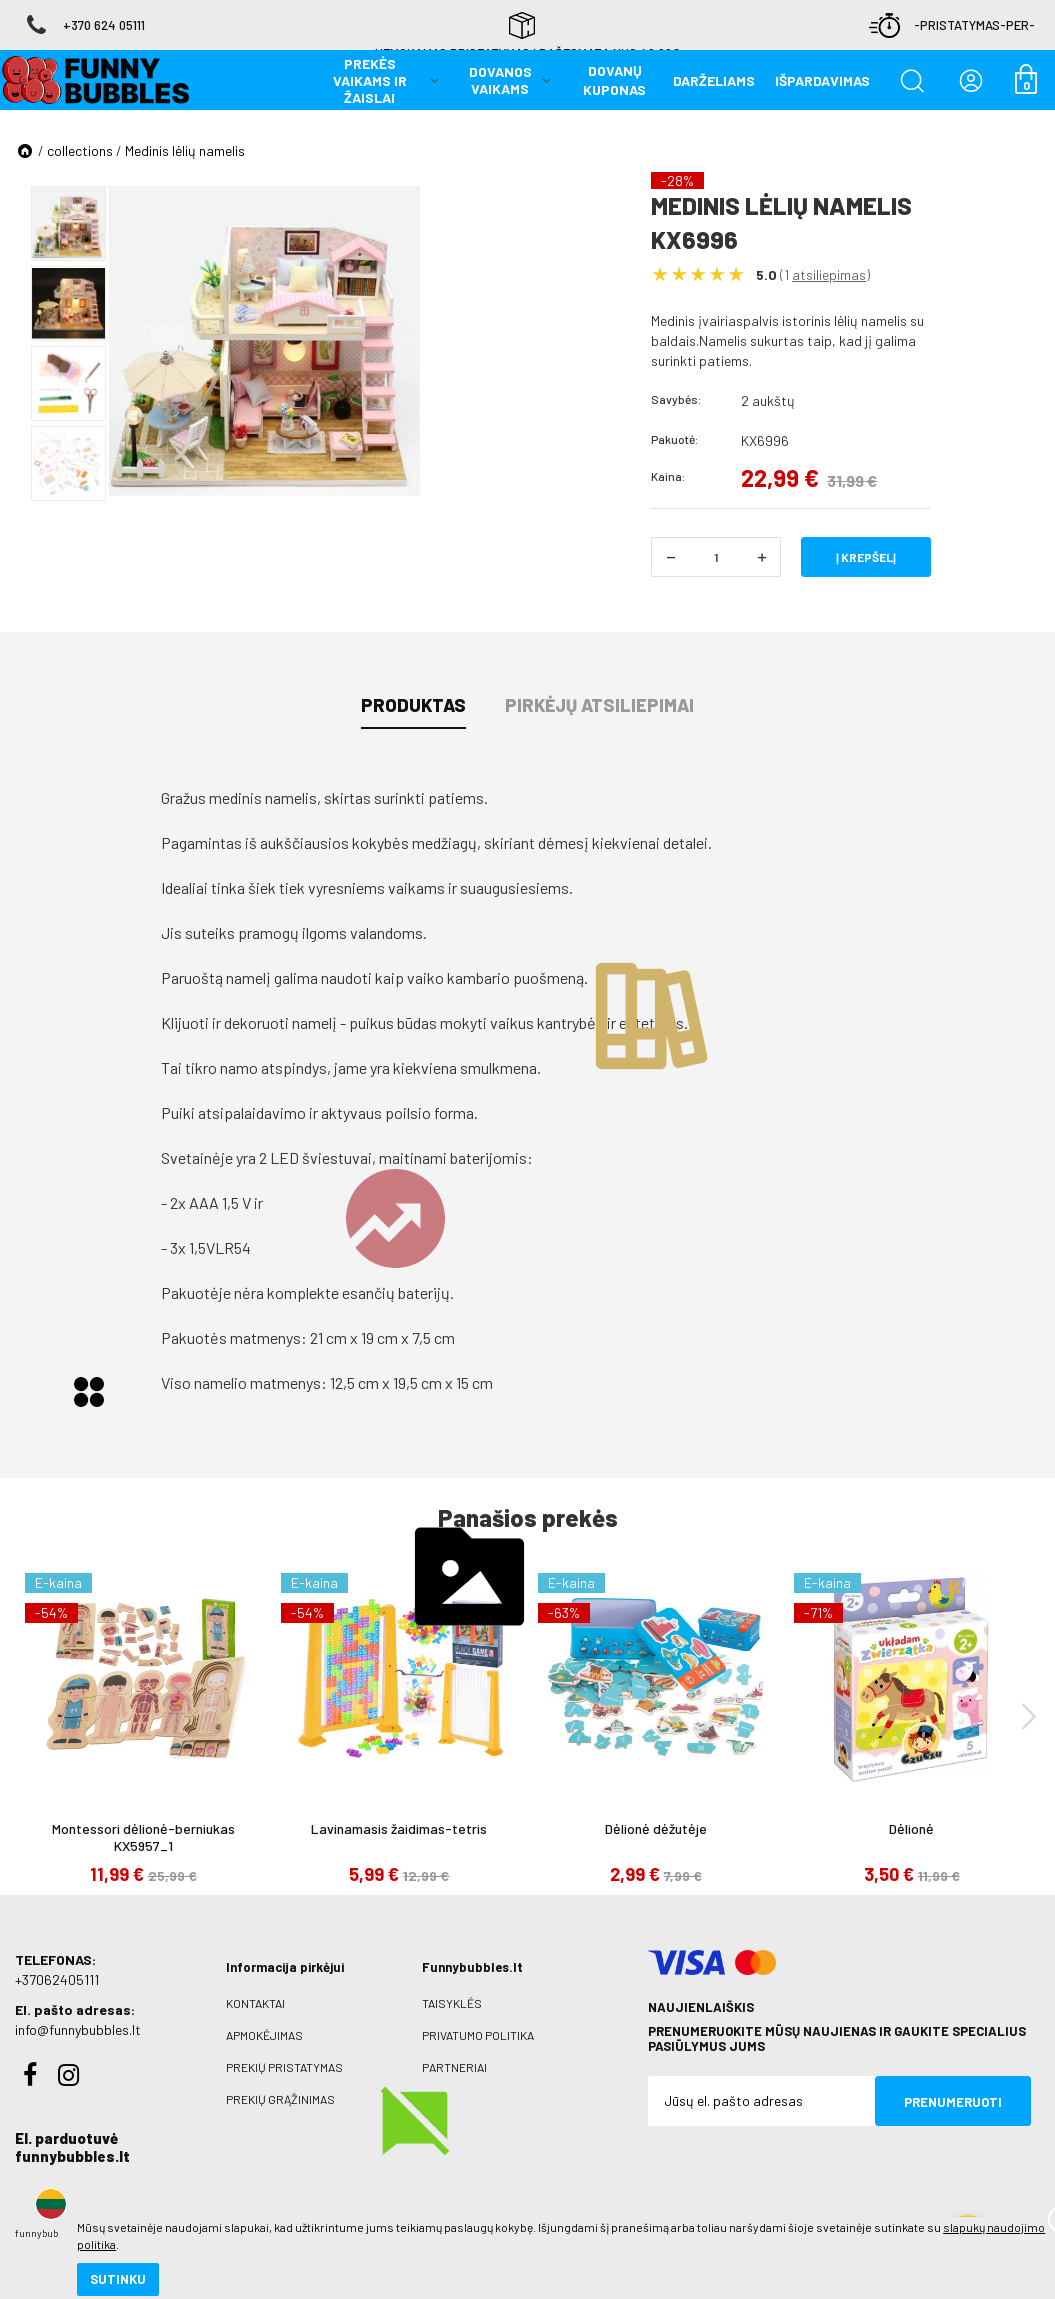  What do you see at coordinates (395, 1218) in the screenshot?
I see `view fund performance or investment growth` at bounding box center [395, 1218].